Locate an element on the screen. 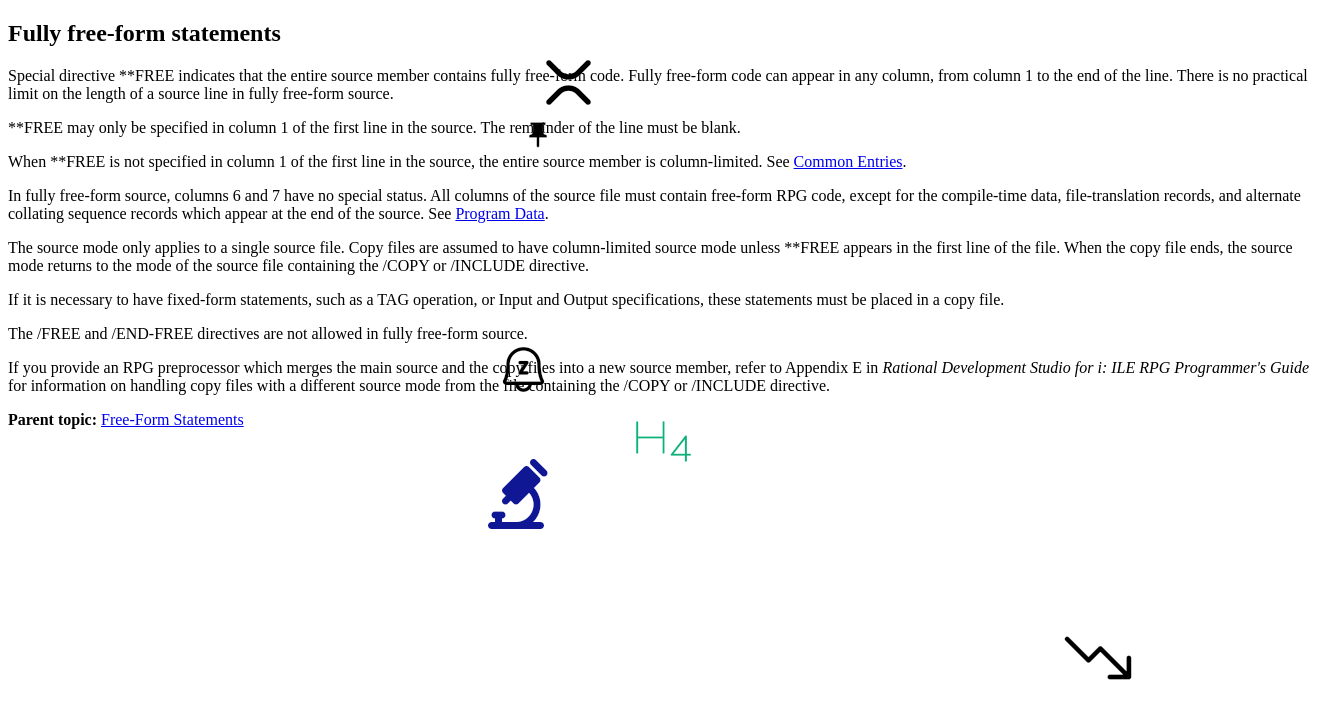 The height and width of the screenshot is (720, 1328). mute notifications or enable sleep mode is located at coordinates (523, 369).